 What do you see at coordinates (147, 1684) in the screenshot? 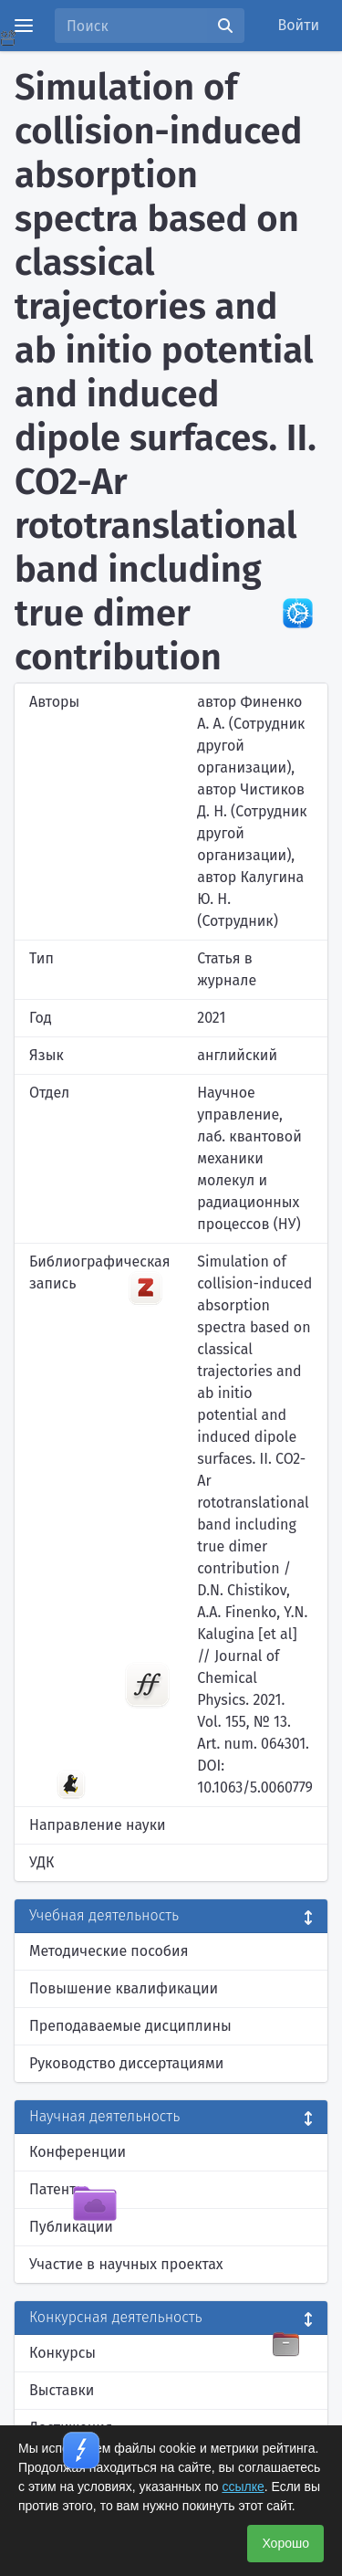
I see `open fontforge font editing application` at bounding box center [147, 1684].